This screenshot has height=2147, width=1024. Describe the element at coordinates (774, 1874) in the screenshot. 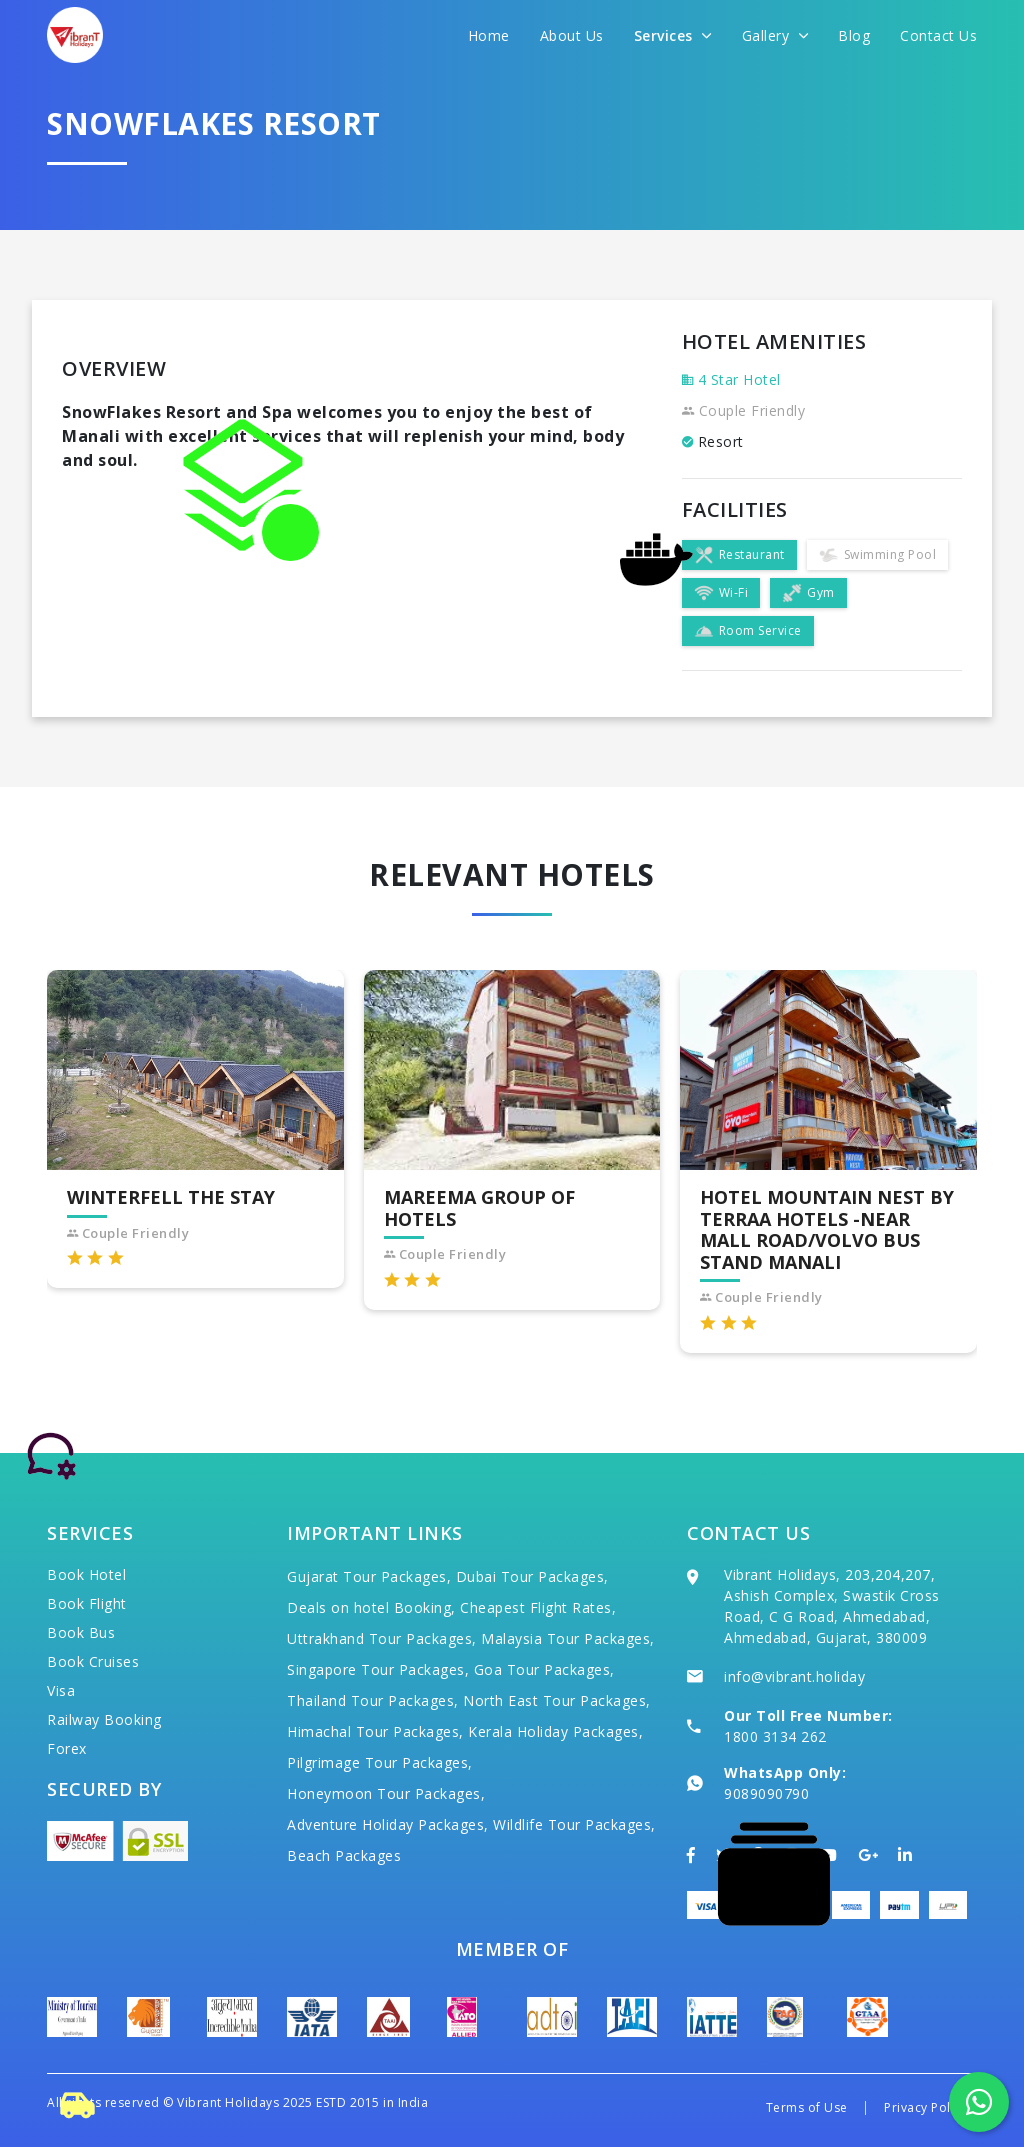

I see `view photo albums` at that location.